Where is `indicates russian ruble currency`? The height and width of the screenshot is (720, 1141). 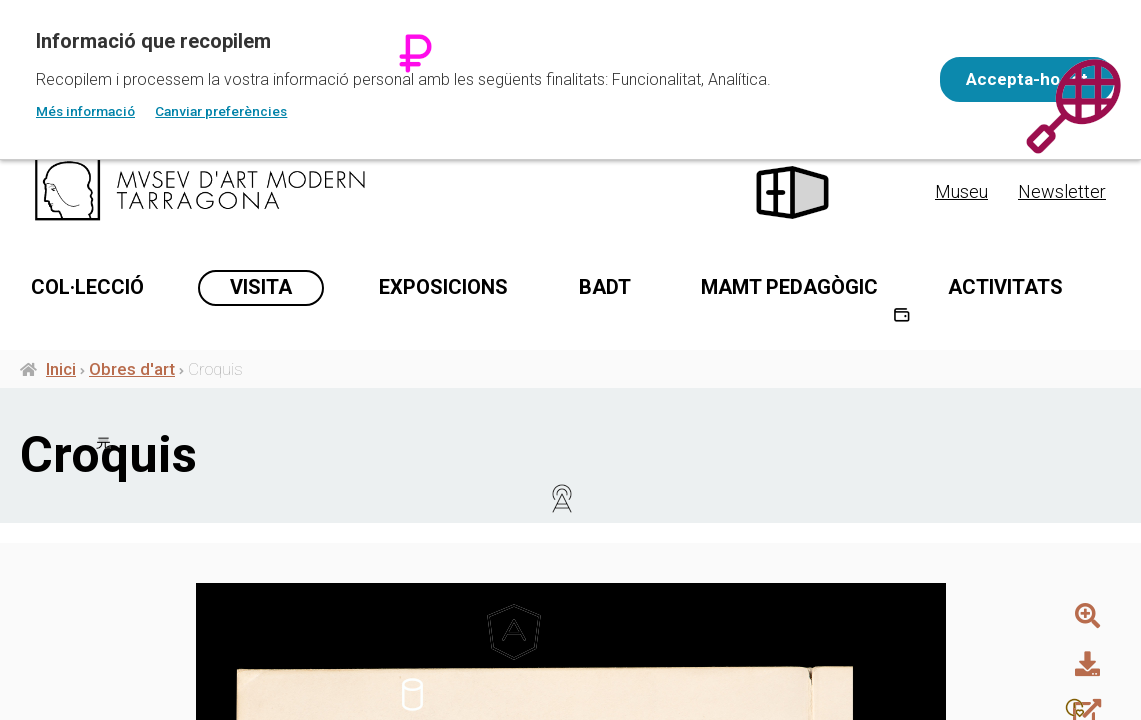 indicates russian ruble currency is located at coordinates (415, 53).